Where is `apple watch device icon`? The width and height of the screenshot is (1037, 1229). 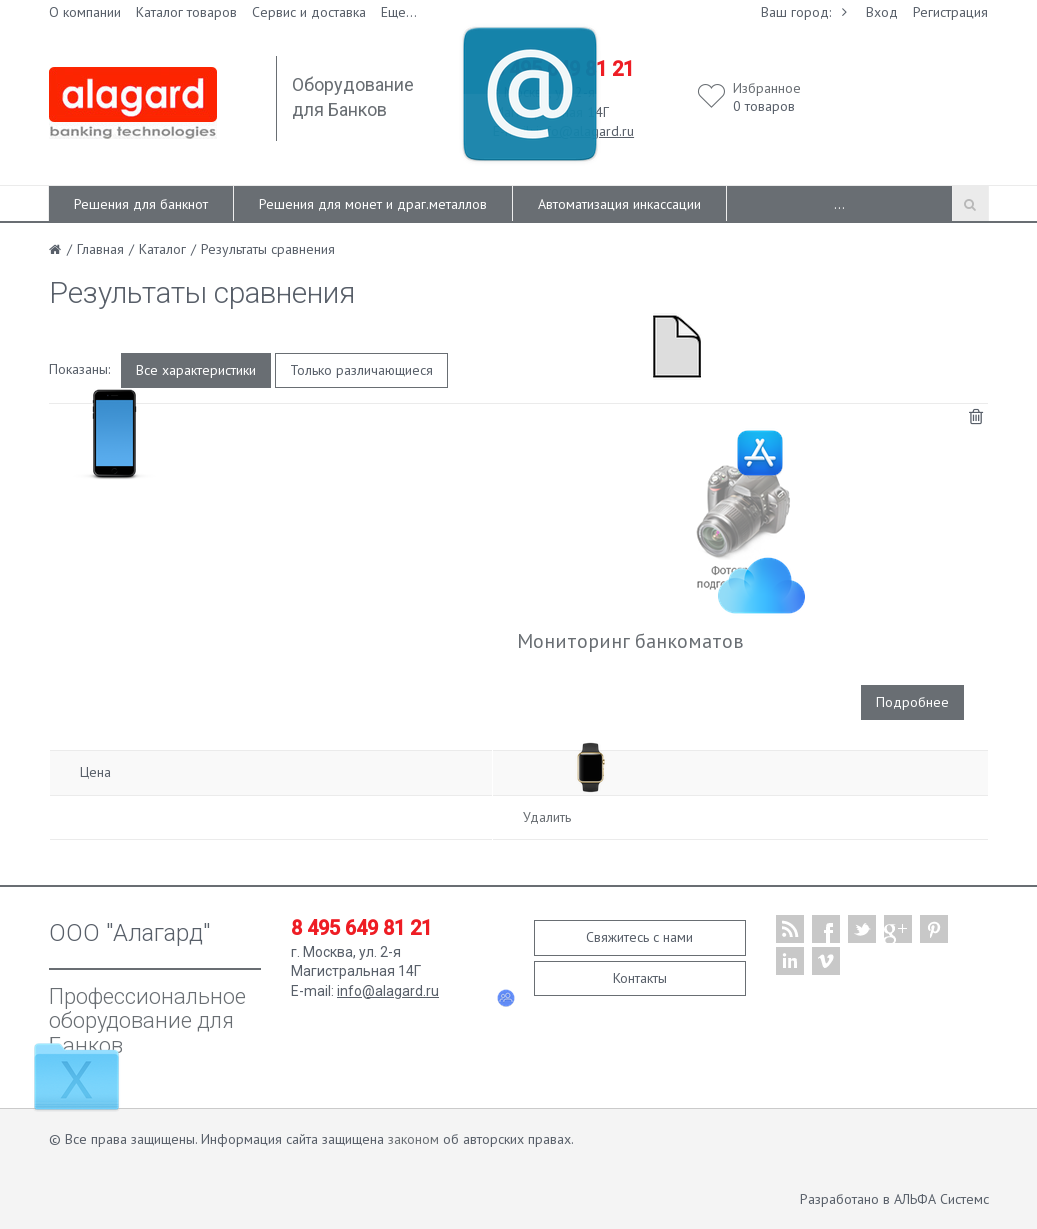
apple watch device icon is located at coordinates (590, 767).